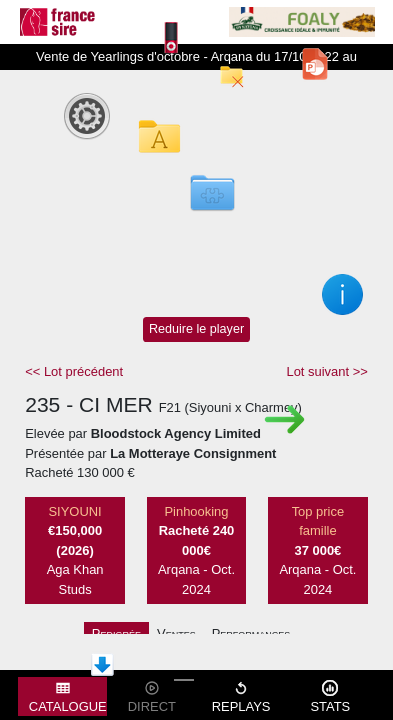 Image resolution: width=393 pixels, height=720 pixels. I want to click on view or edit file properties, so click(87, 116).